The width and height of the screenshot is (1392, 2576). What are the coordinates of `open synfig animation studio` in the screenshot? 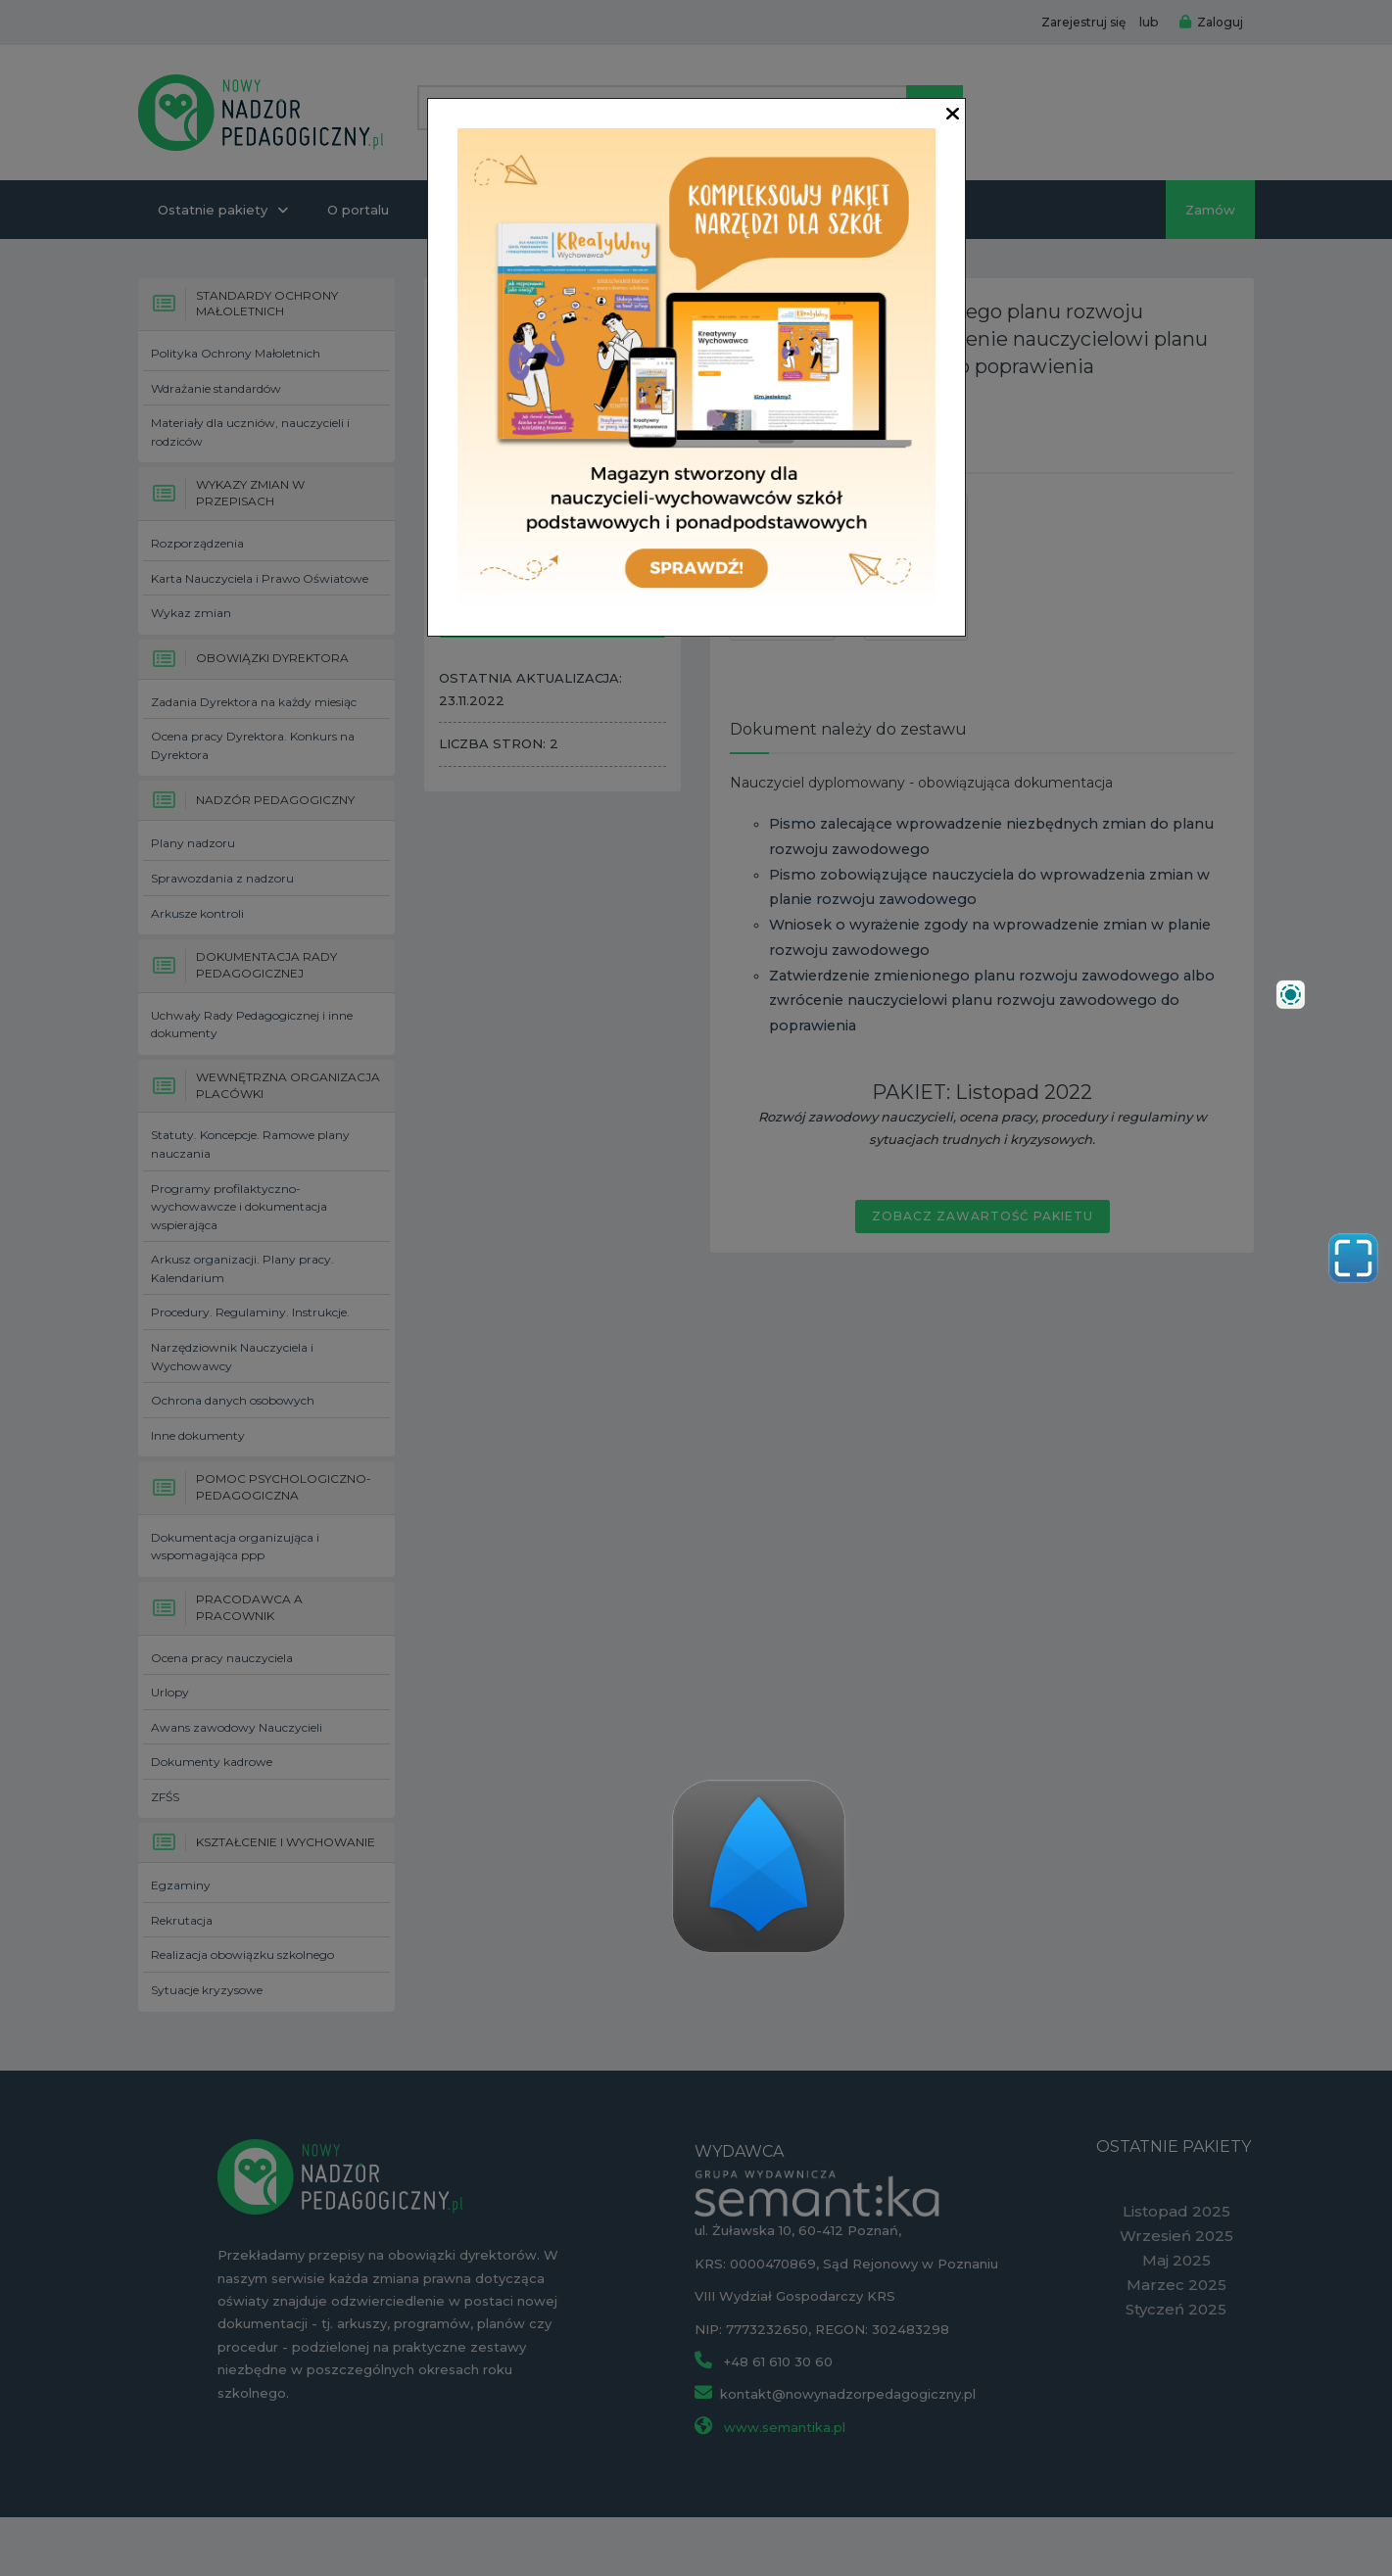 It's located at (758, 1866).